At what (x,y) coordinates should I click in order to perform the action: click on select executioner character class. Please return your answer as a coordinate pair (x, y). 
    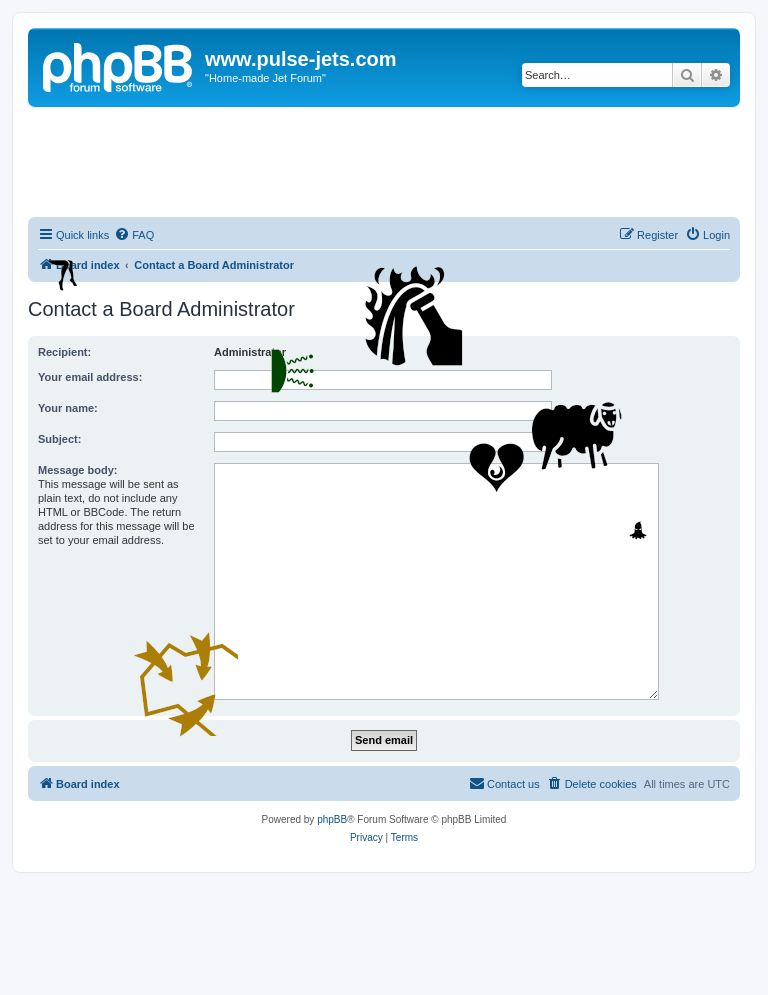
    Looking at the image, I should click on (638, 530).